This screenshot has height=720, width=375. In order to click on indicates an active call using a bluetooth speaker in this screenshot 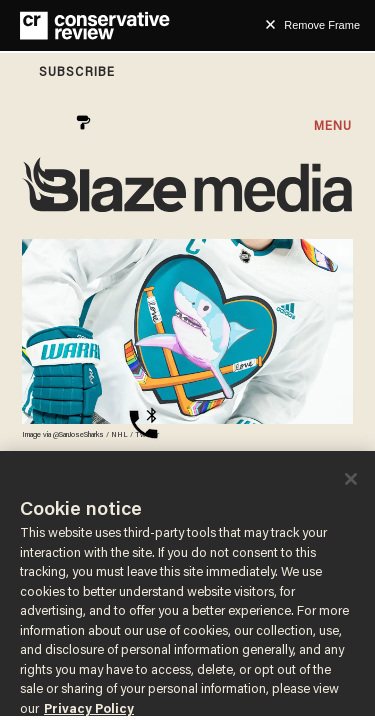, I will do `click(143, 424)`.